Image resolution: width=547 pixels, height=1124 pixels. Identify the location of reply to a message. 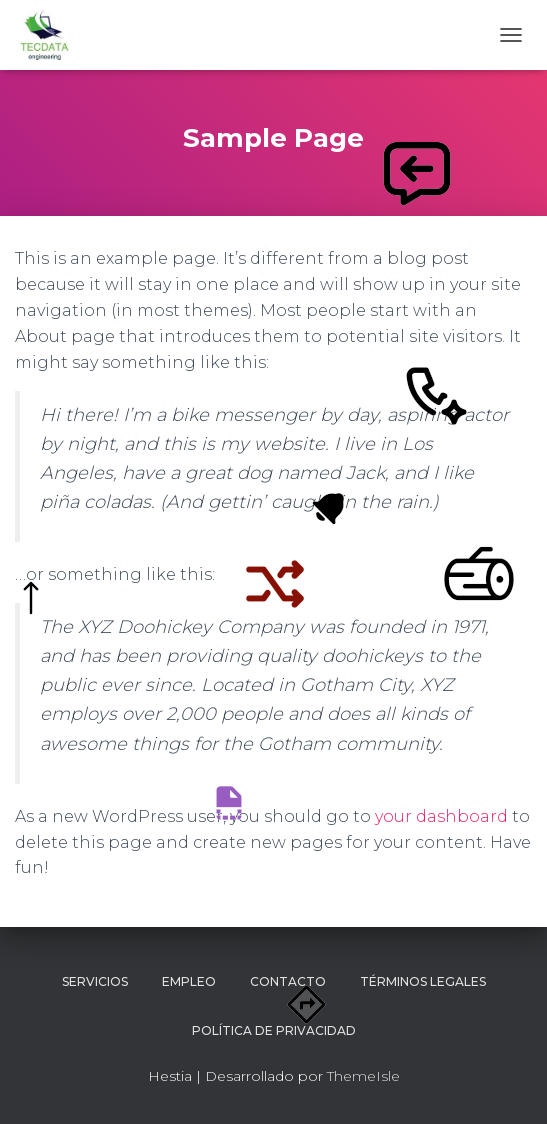
(417, 172).